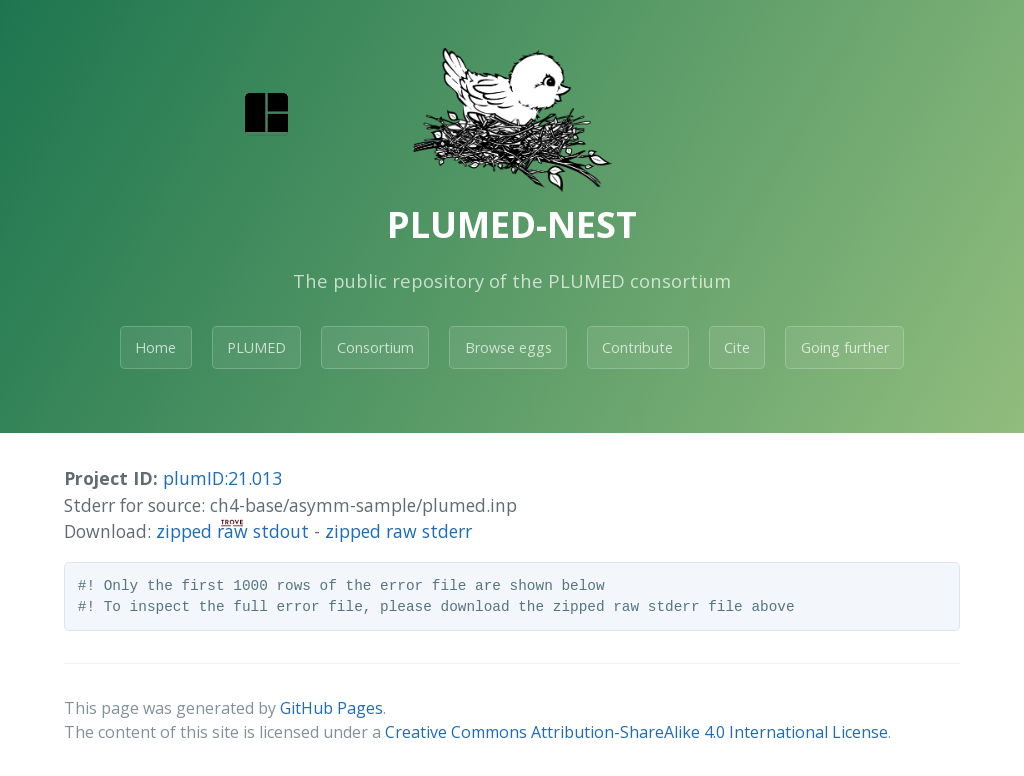 This screenshot has height=776, width=1024. I want to click on tmux terminal multiplexer logo, so click(266, 114).